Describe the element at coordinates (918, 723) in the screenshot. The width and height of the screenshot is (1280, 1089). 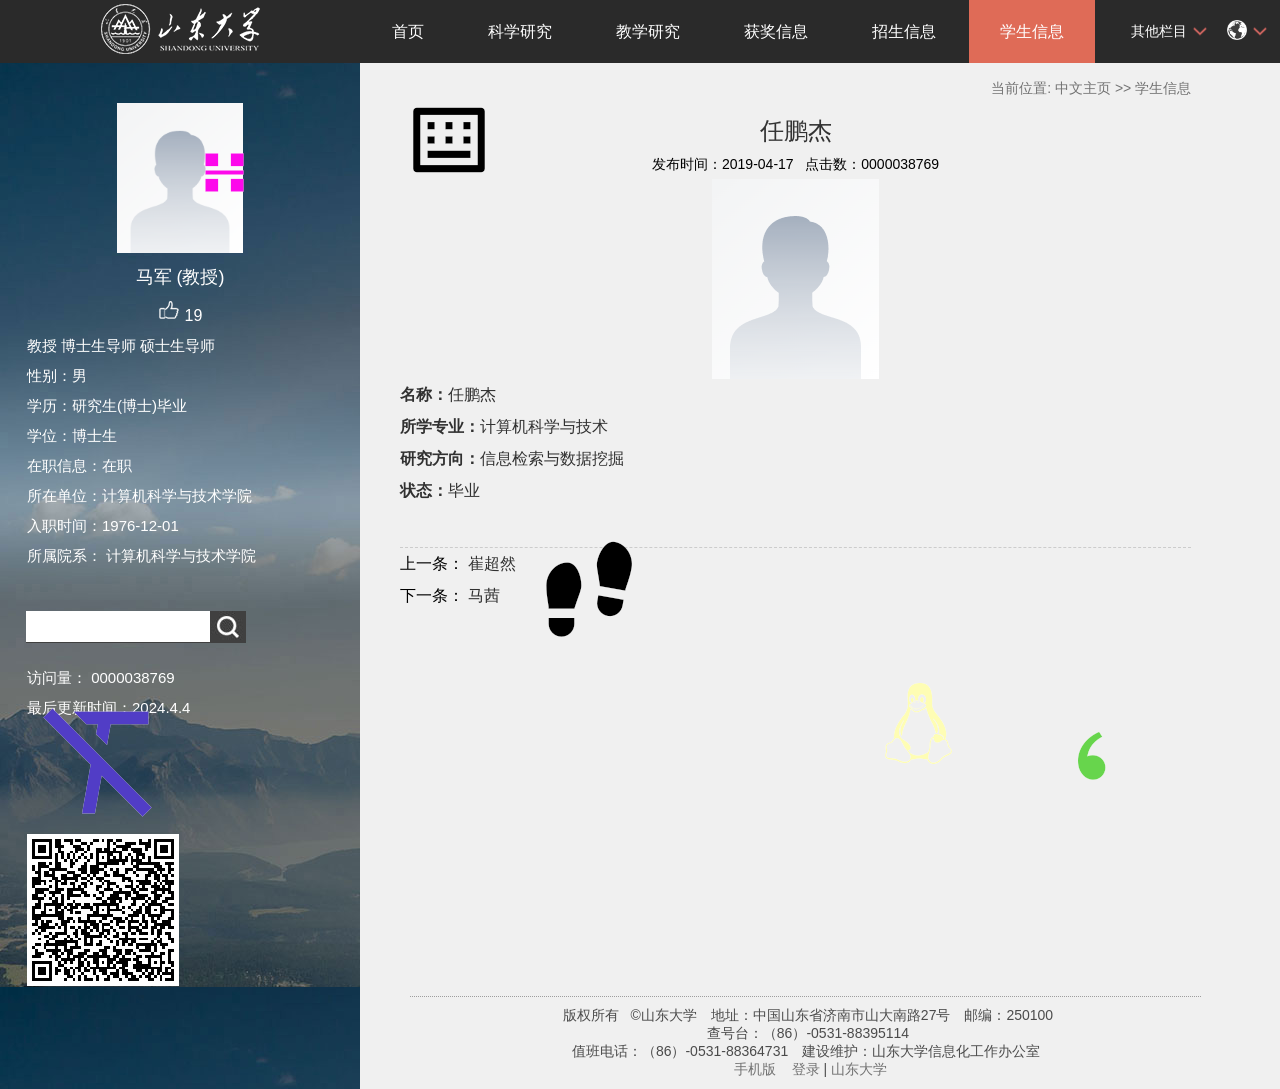
I see `linux operating system logo` at that location.